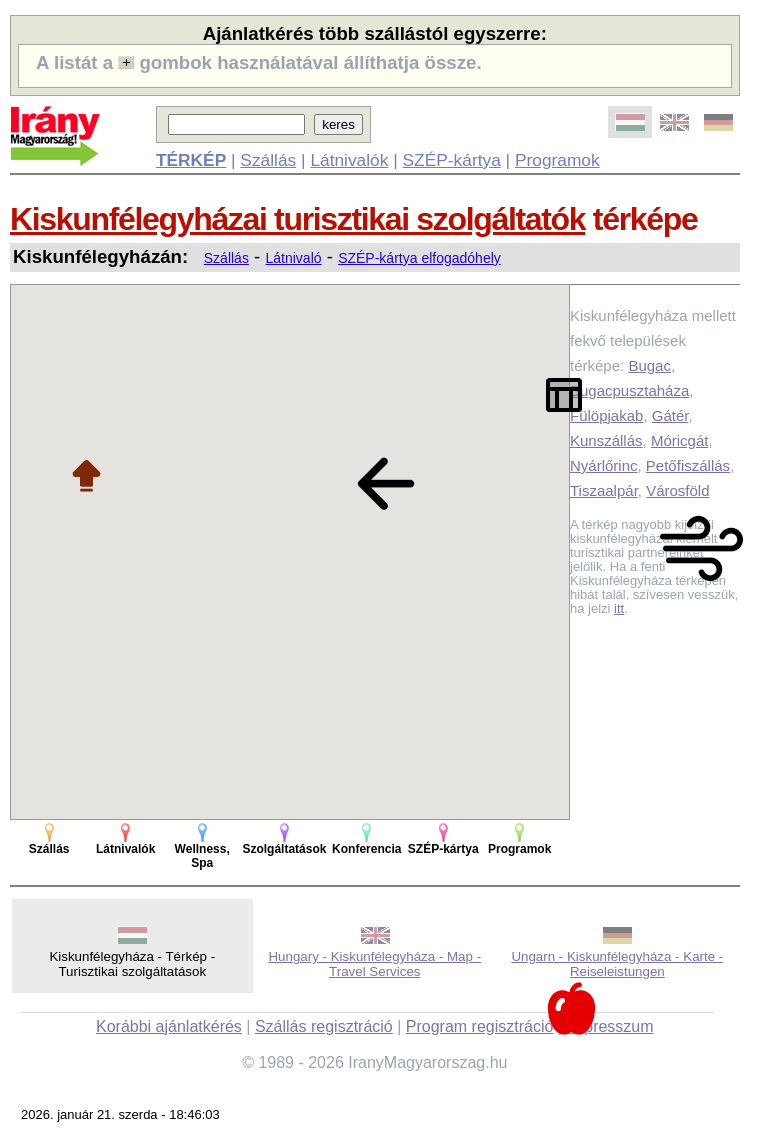  What do you see at coordinates (563, 395) in the screenshot?
I see `view data in table format` at bounding box center [563, 395].